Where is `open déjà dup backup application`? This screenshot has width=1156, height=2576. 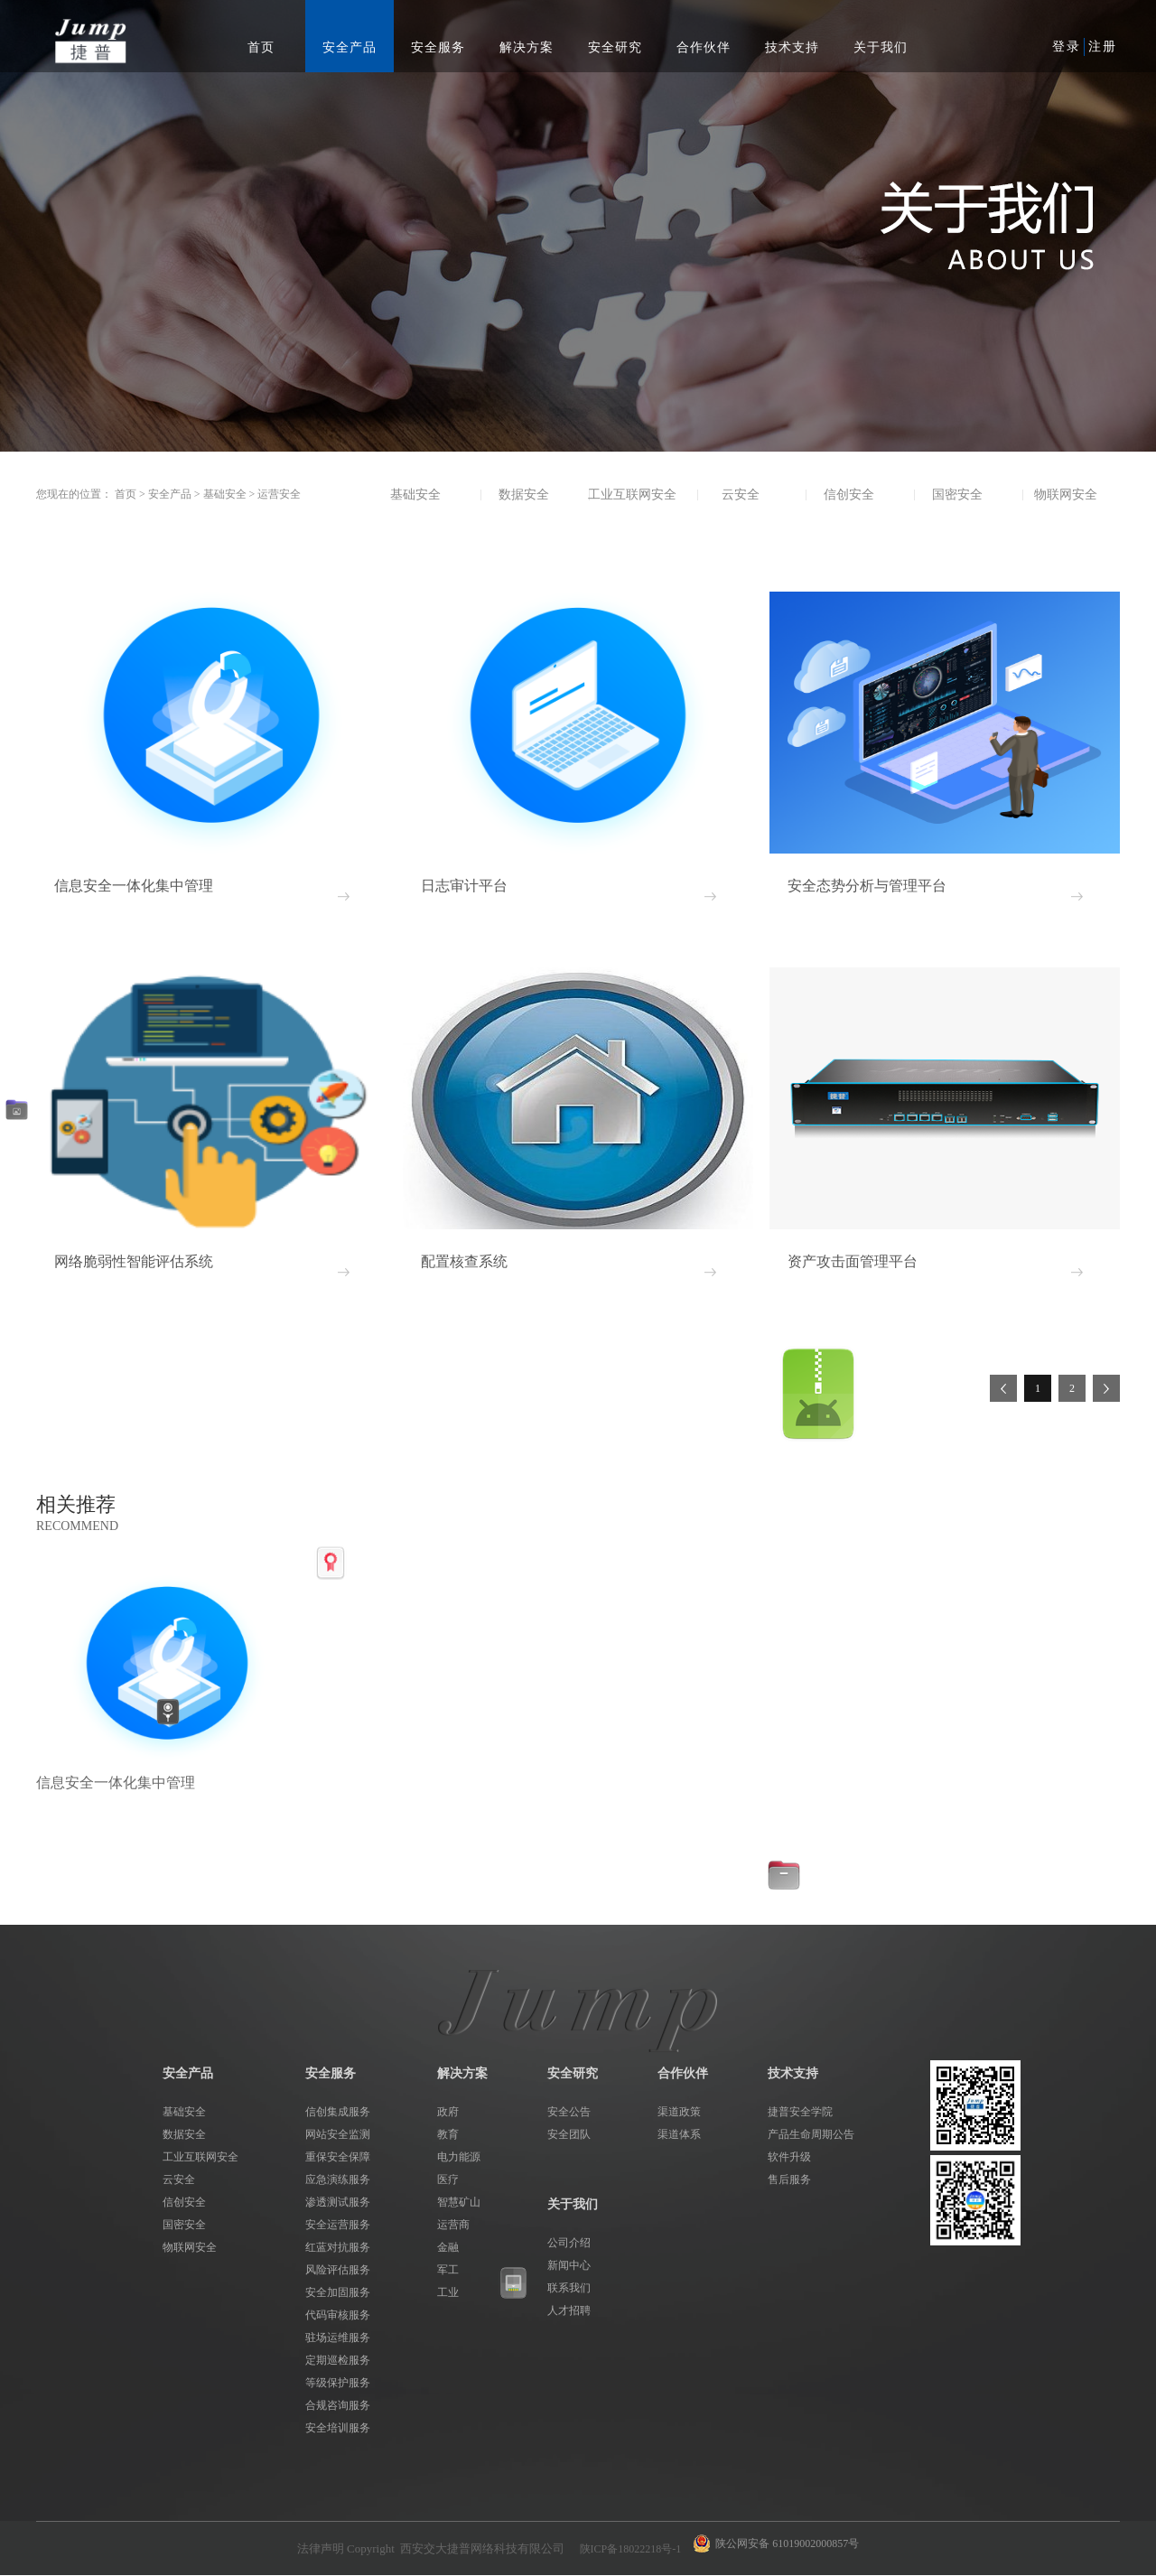 open déjà dup backup application is located at coordinates (168, 1712).